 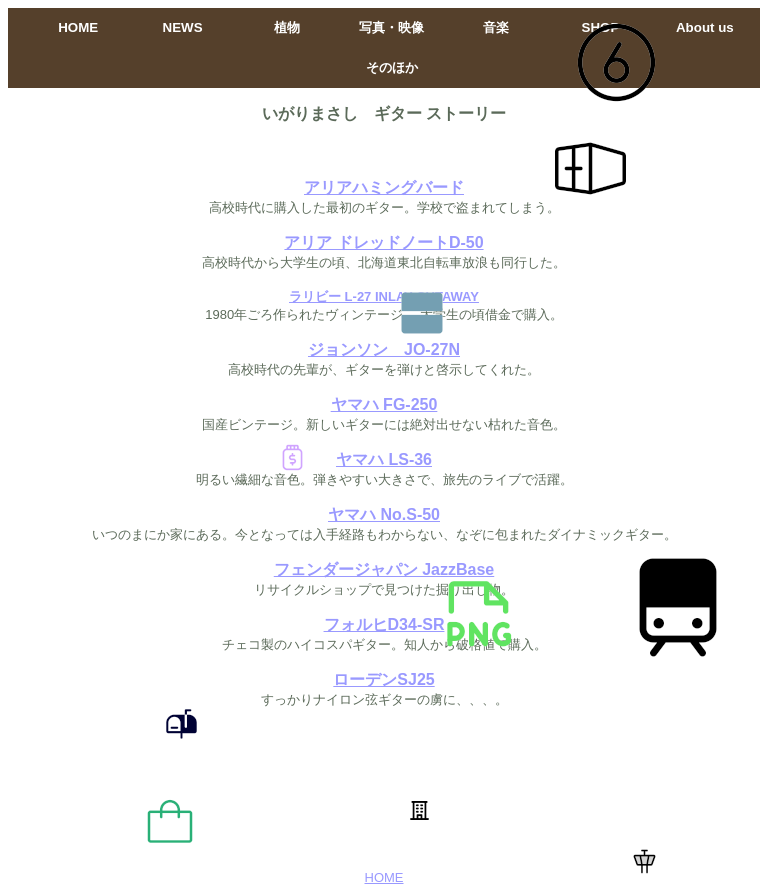 What do you see at coordinates (590, 168) in the screenshot?
I see `view shipping or freight details` at bounding box center [590, 168].